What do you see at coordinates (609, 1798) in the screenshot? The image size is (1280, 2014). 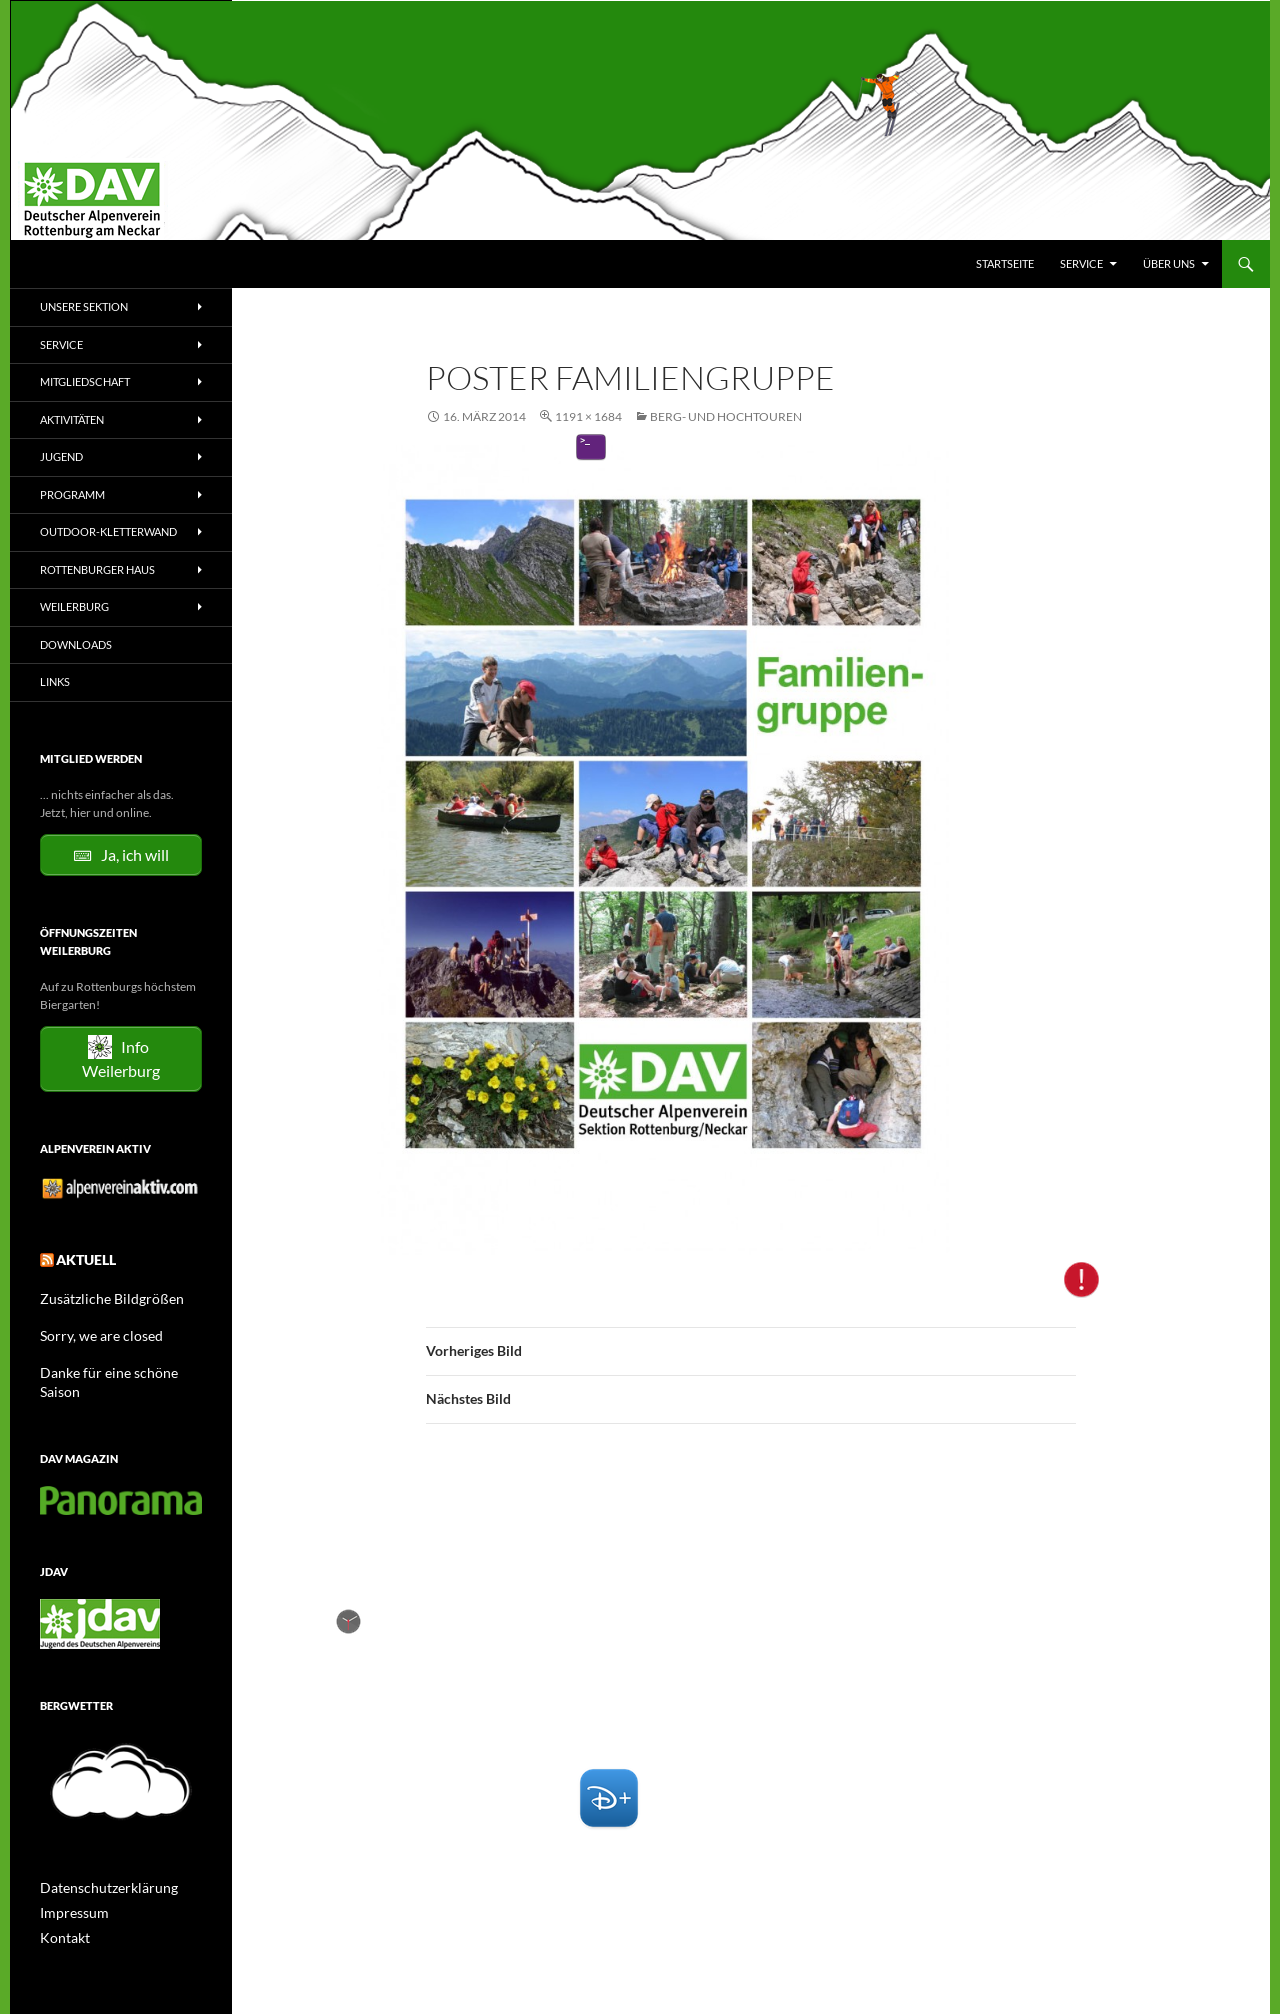 I see `open the Disney+ streaming app` at bounding box center [609, 1798].